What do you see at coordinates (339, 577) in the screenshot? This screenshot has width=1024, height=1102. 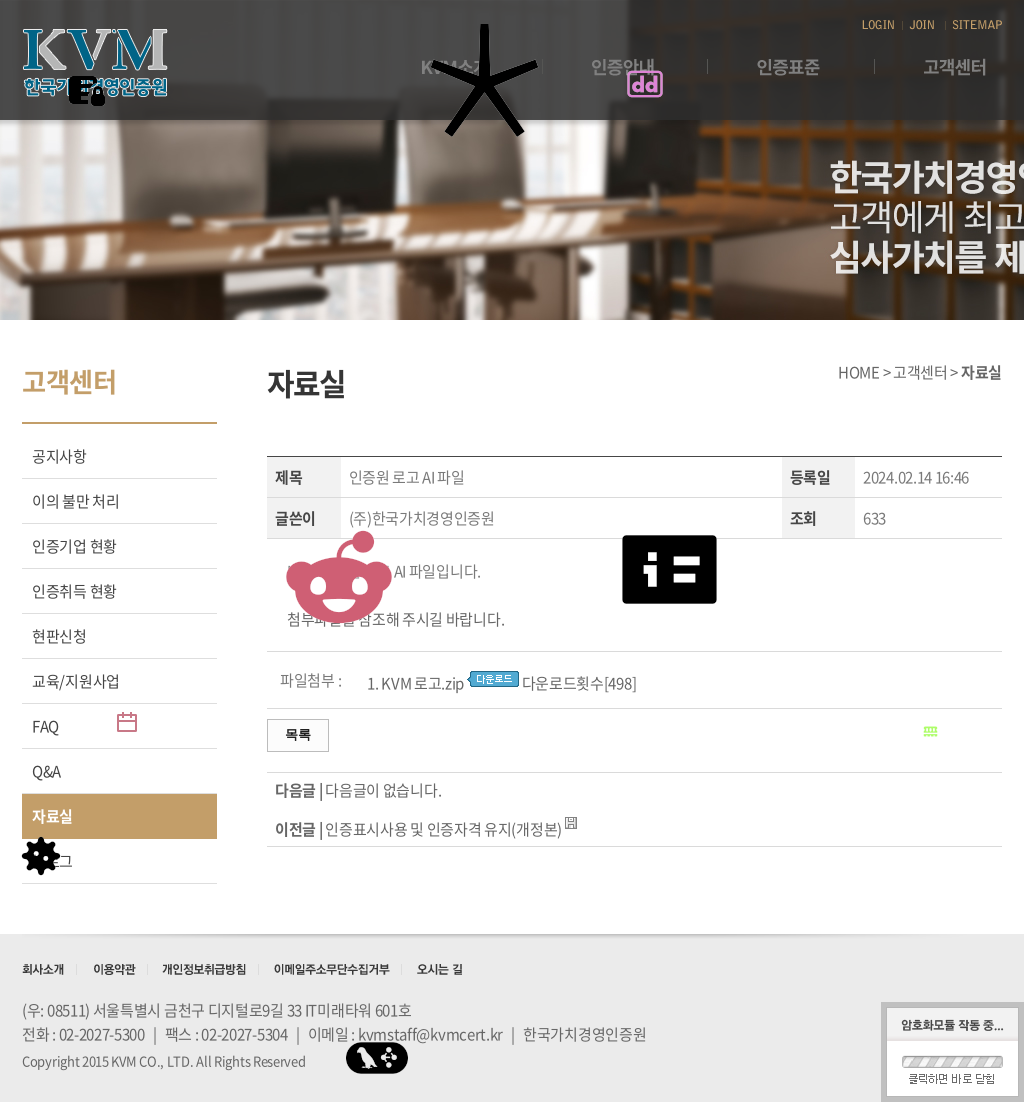 I see `open the reddit app` at bounding box center [339, 577].